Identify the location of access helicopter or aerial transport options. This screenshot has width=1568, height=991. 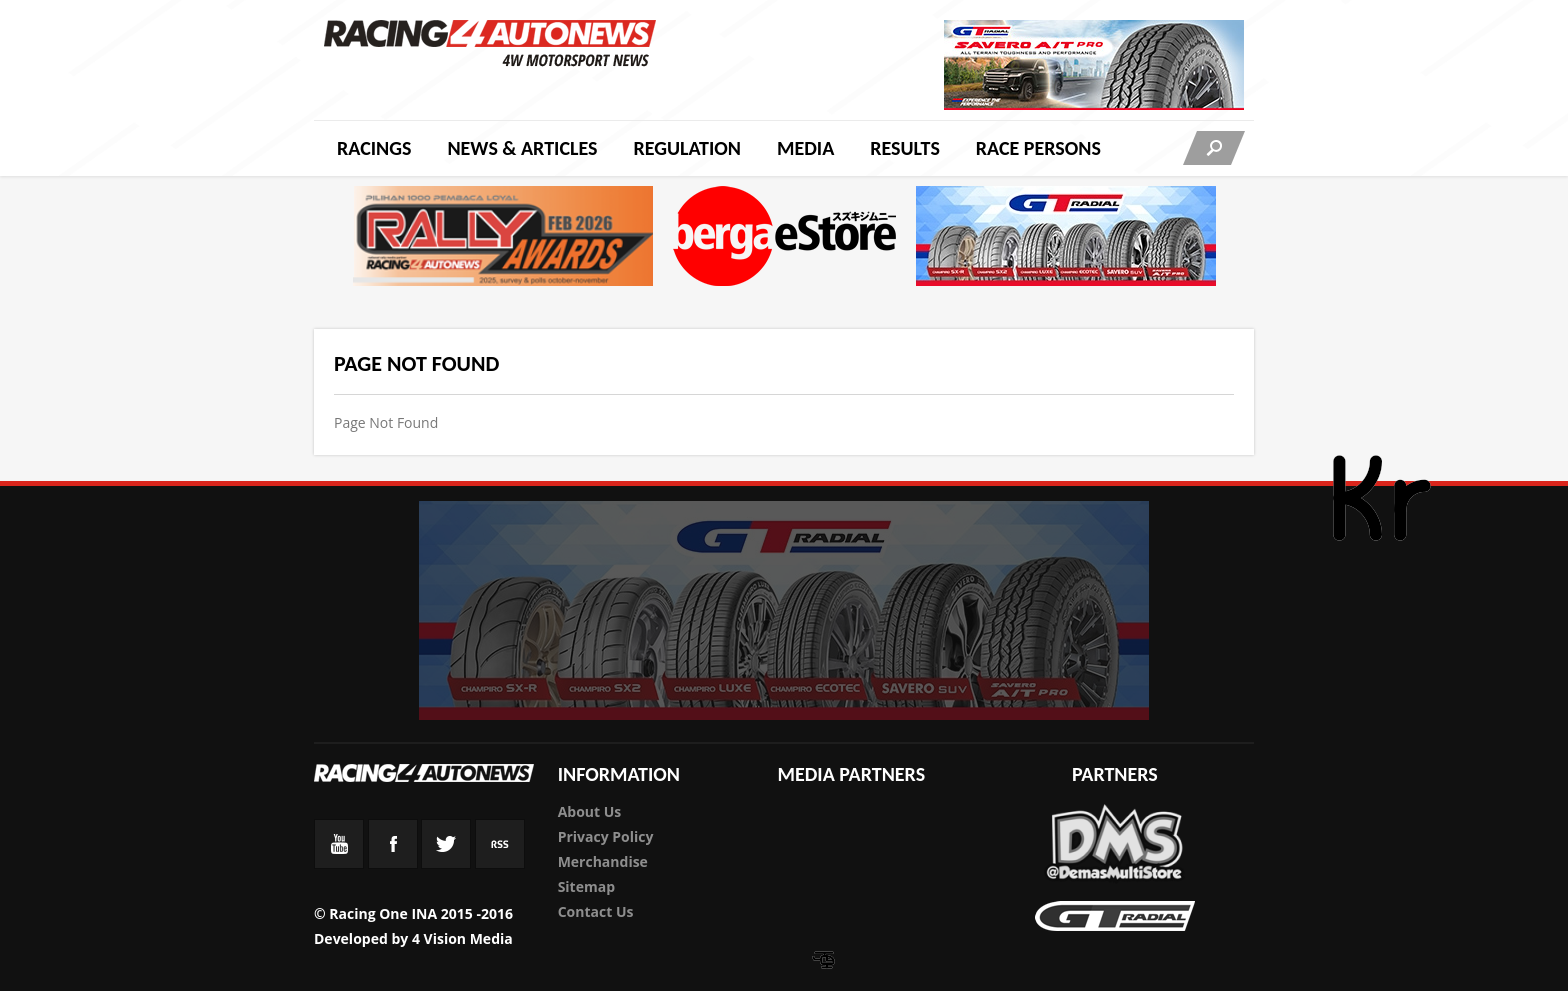
(823, 959).